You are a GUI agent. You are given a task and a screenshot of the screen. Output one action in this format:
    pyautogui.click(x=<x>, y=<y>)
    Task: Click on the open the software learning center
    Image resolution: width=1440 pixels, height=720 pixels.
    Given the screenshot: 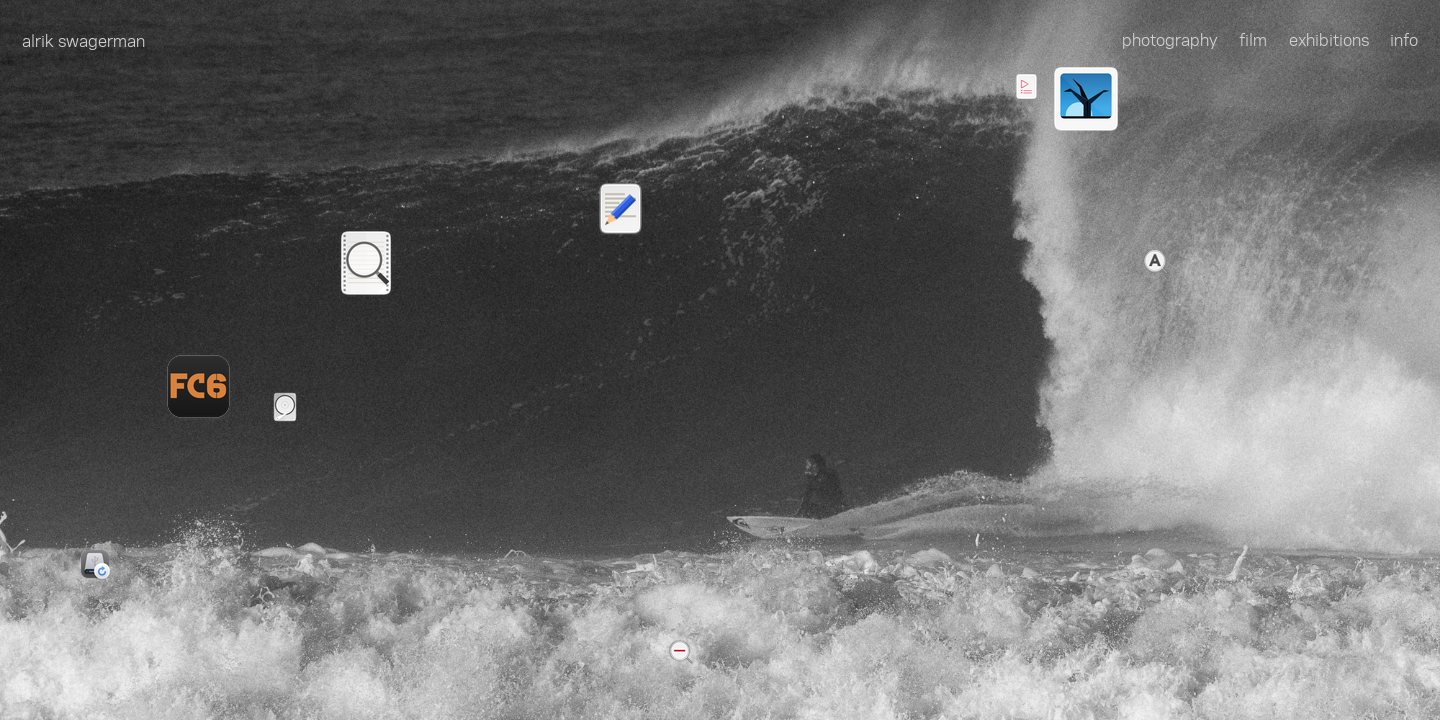 What is the action you would take?
    pyautogui.click(x=620, y=208)
    